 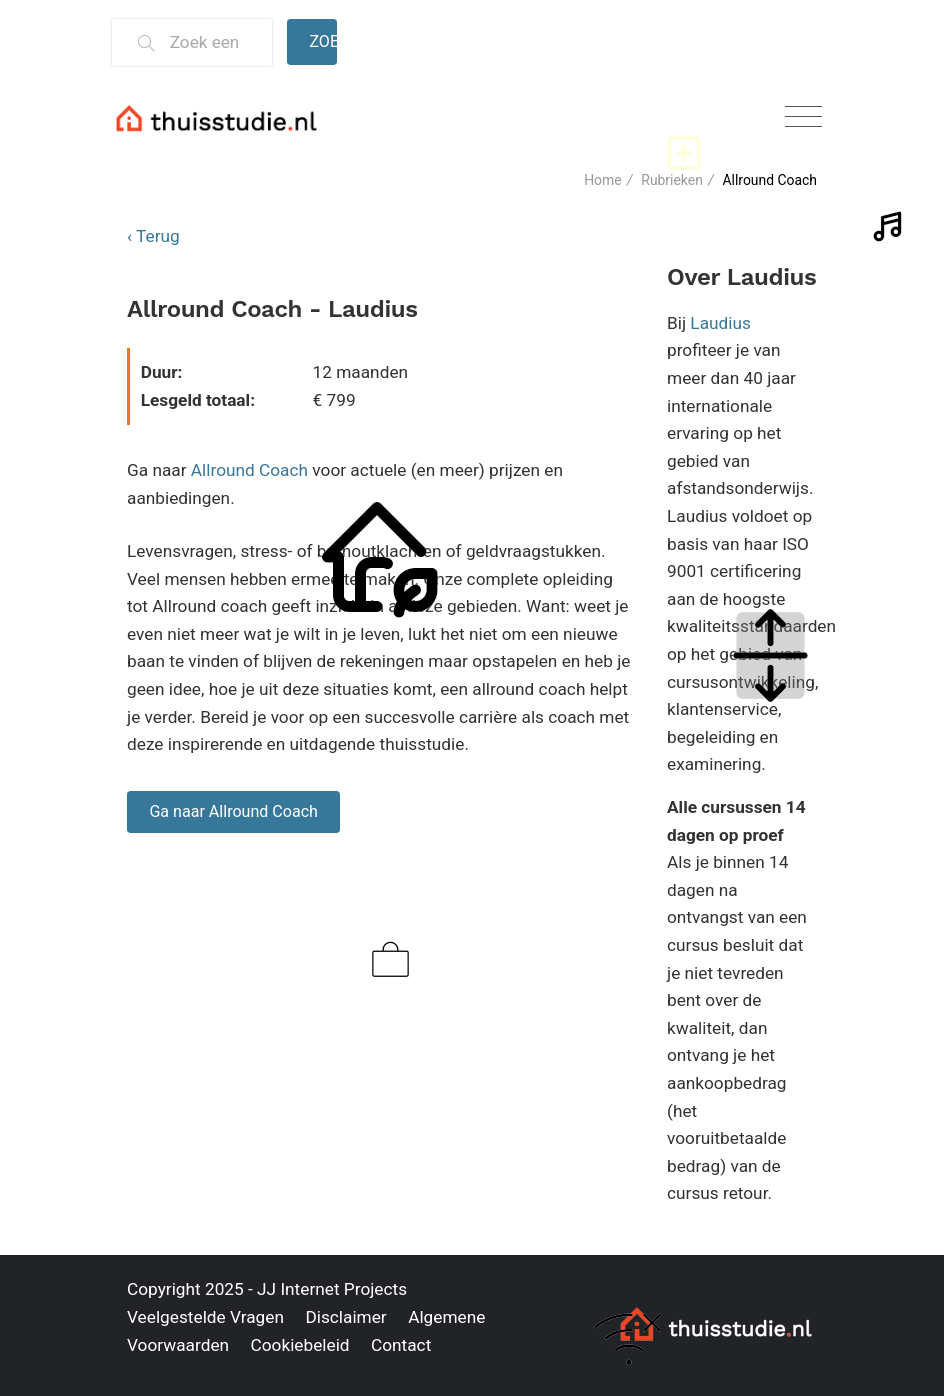 I want to click on view eco-friendly home settings, so click(x=377, y=557).